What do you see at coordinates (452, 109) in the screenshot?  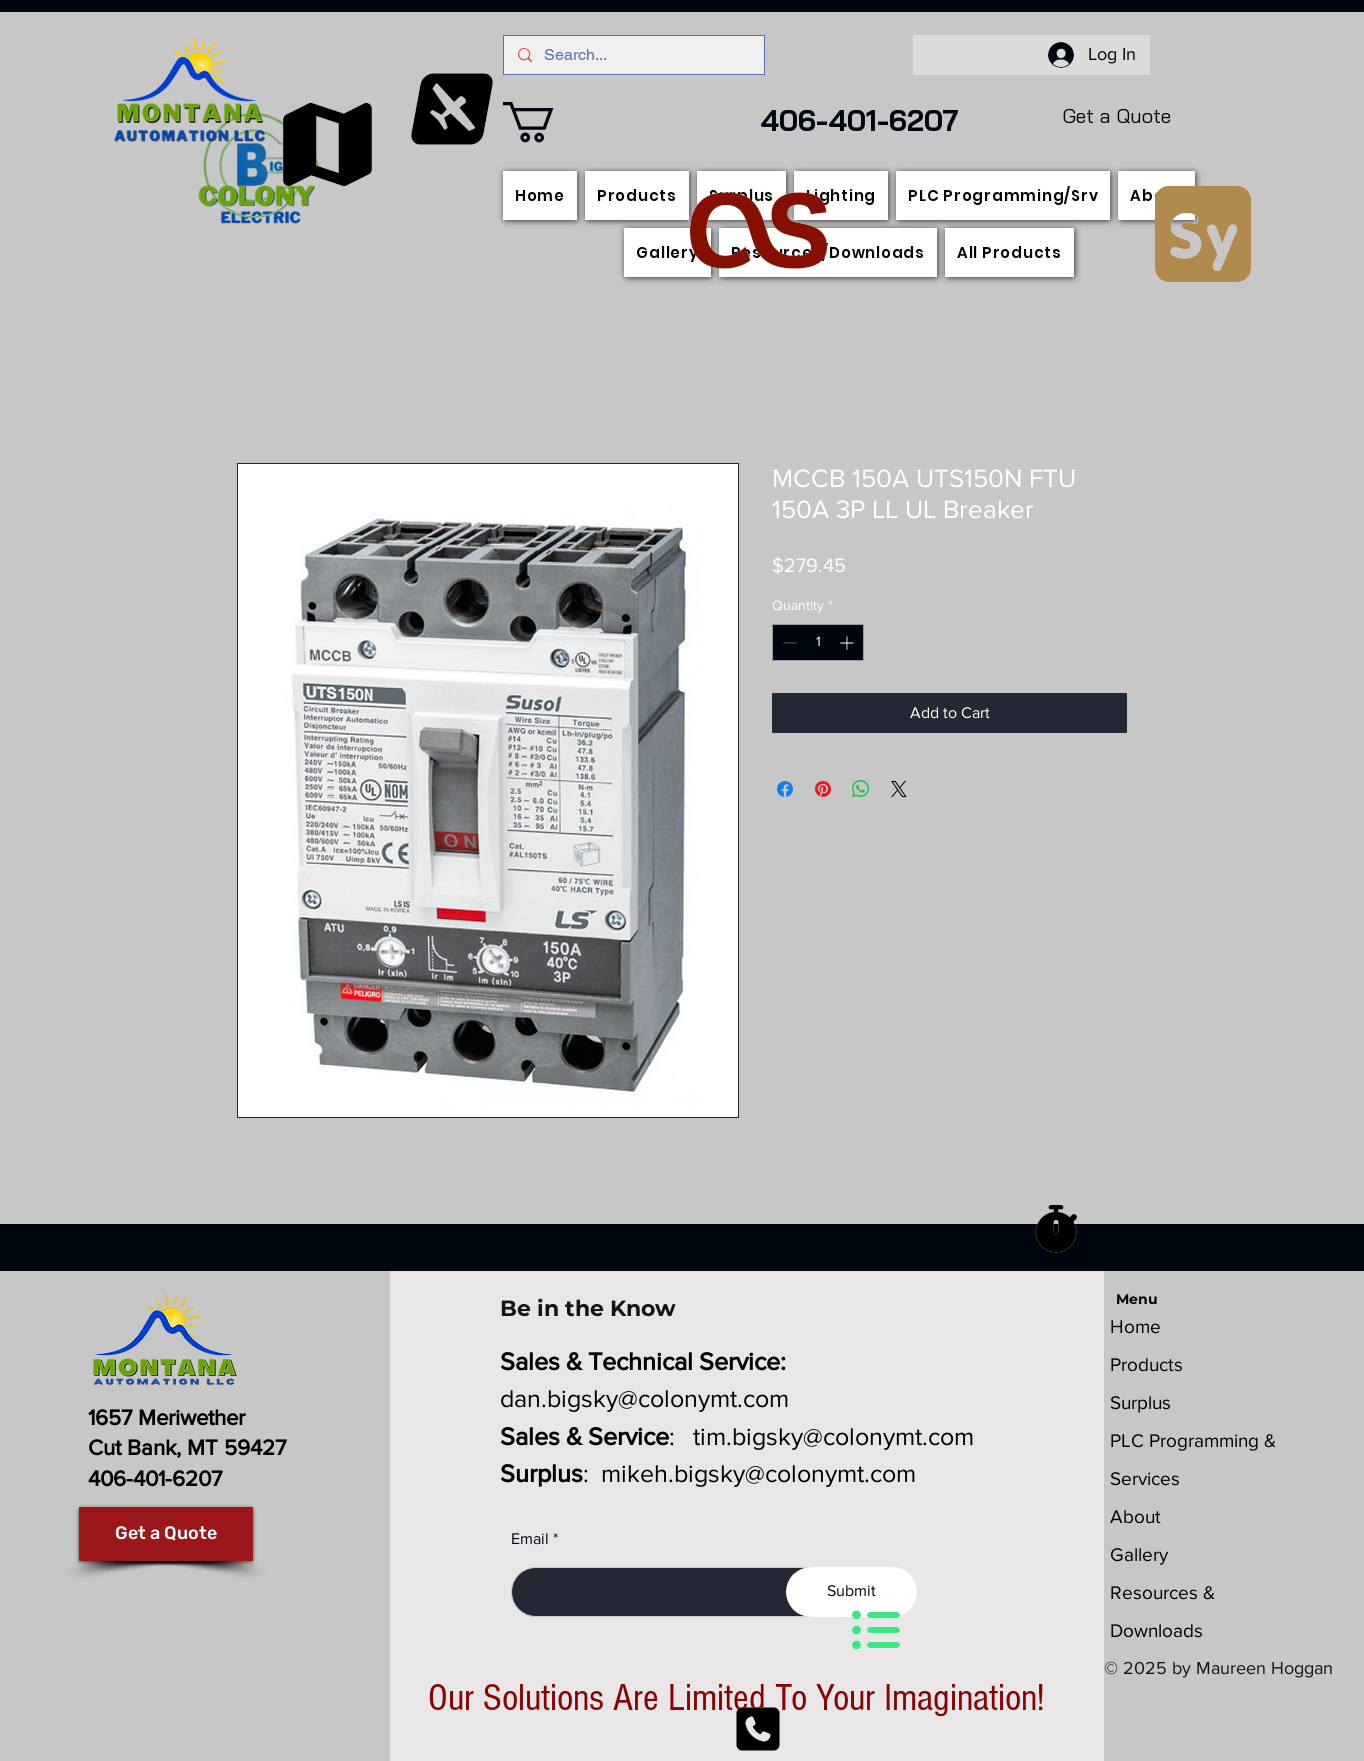 I see `avianex brand logo` at bounding box center [452, 109].